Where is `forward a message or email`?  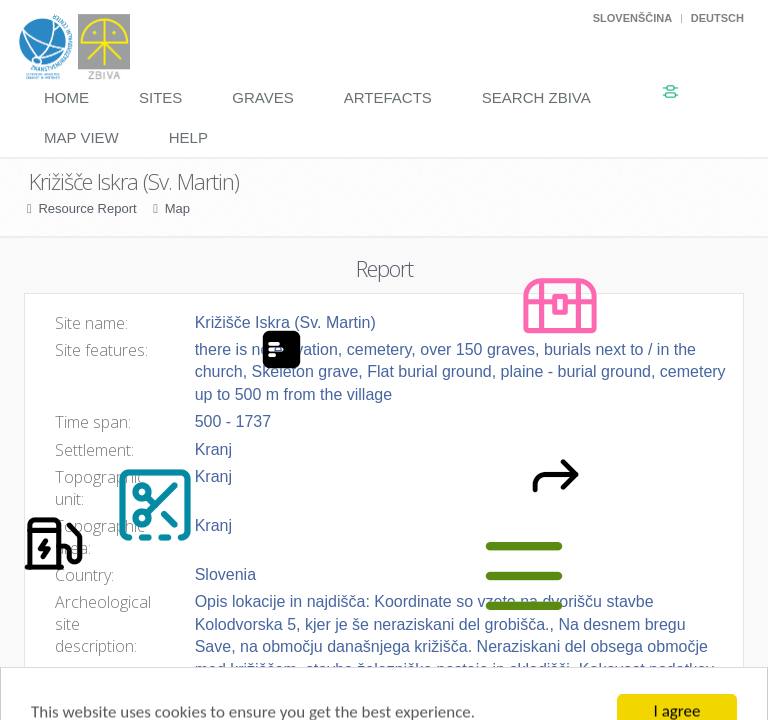 forward a message or email is located at coordinates (555, 474).